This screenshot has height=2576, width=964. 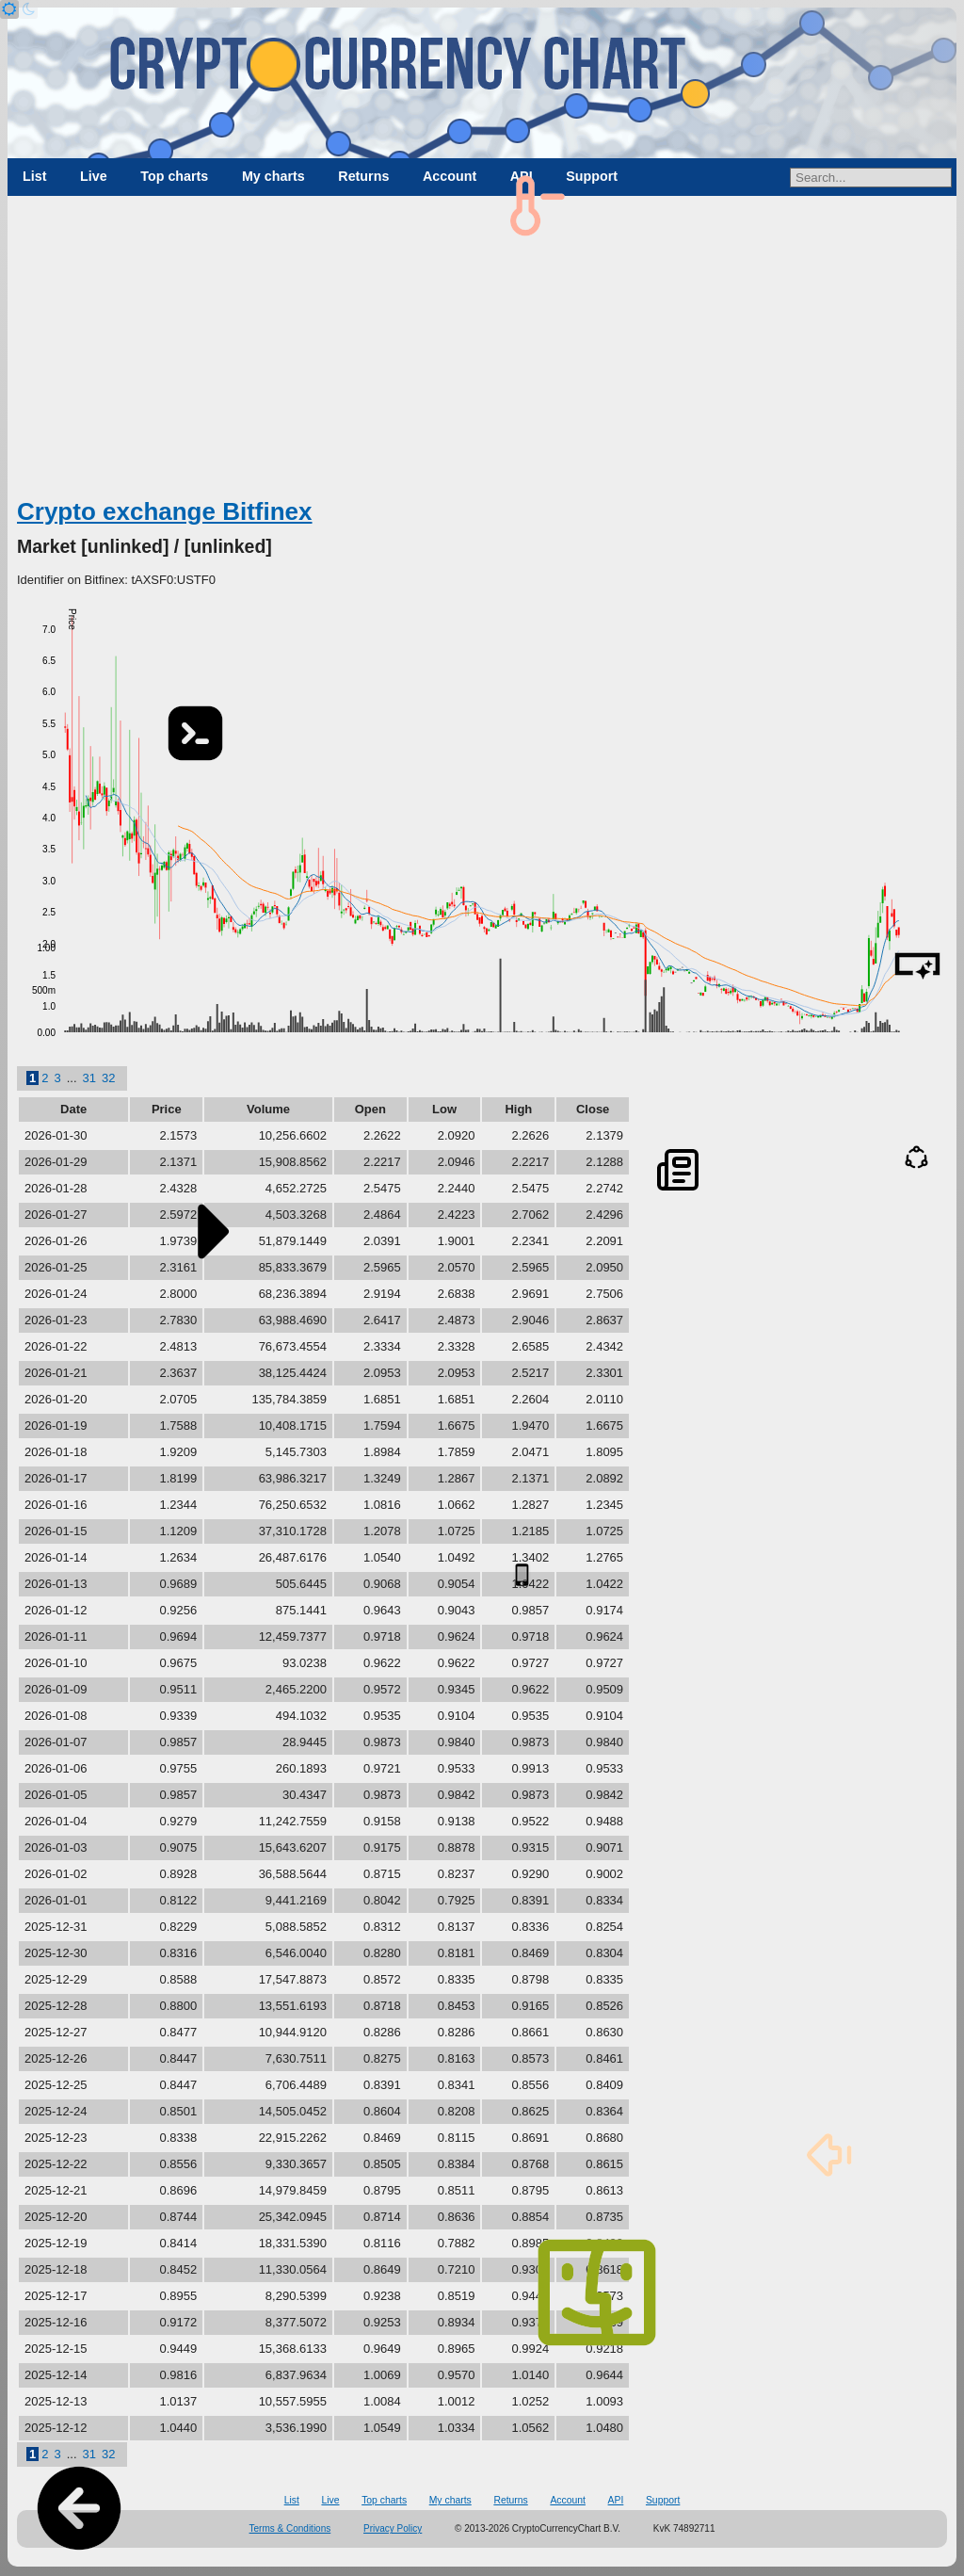 What do you see at coordinates (916, 1157) in the screenshot?
I see `ubuntu operating system logo` at bounding box center [916, 1157].